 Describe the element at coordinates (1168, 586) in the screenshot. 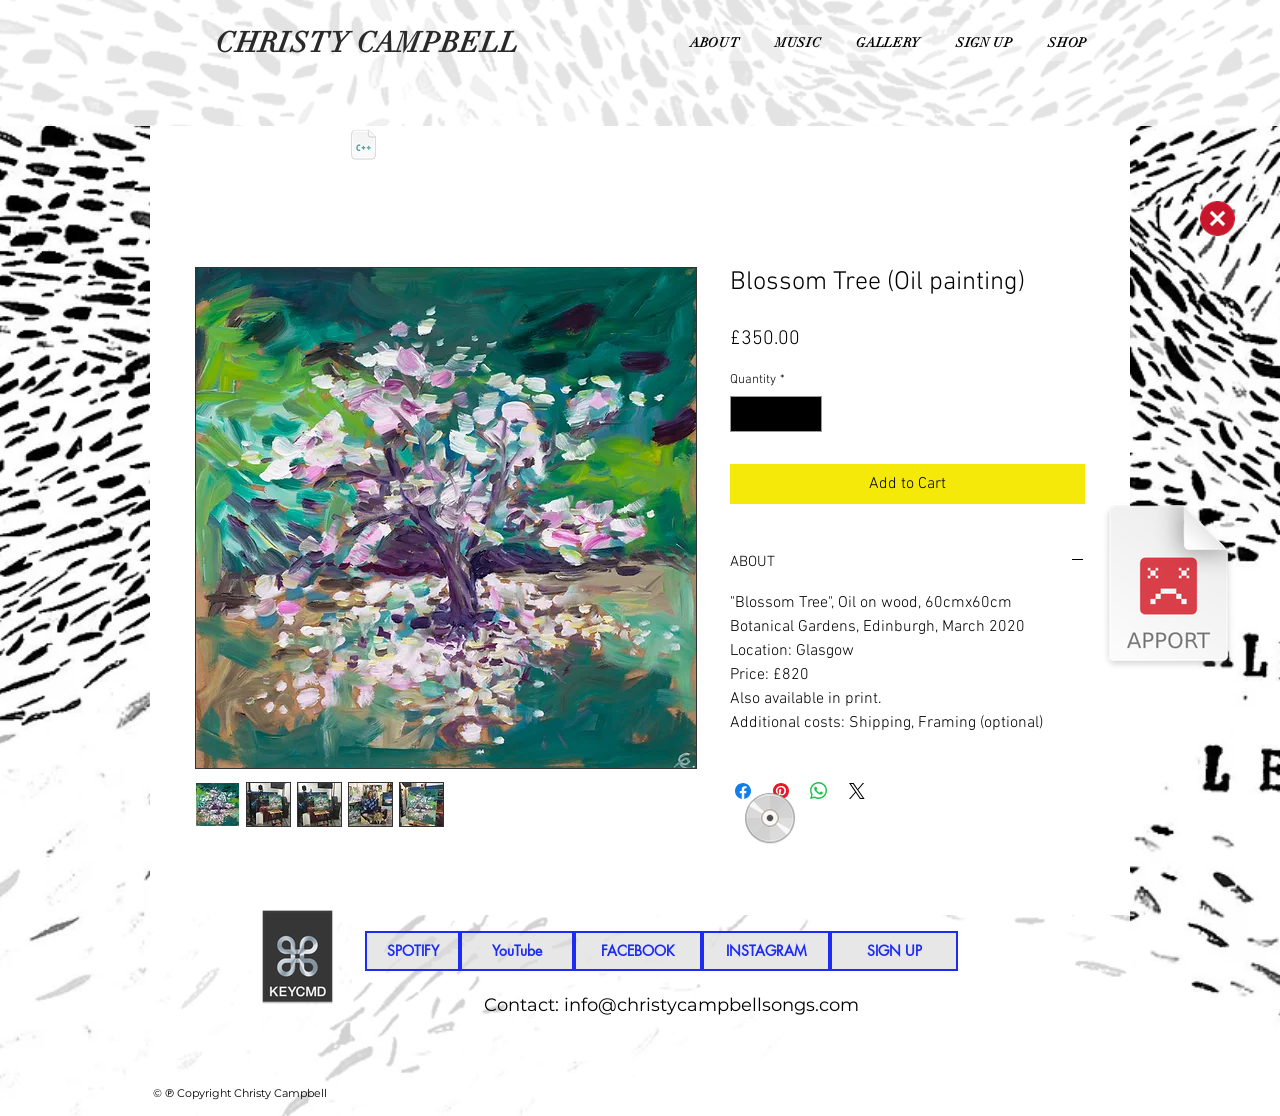

I see `apport crash report file` at that location.